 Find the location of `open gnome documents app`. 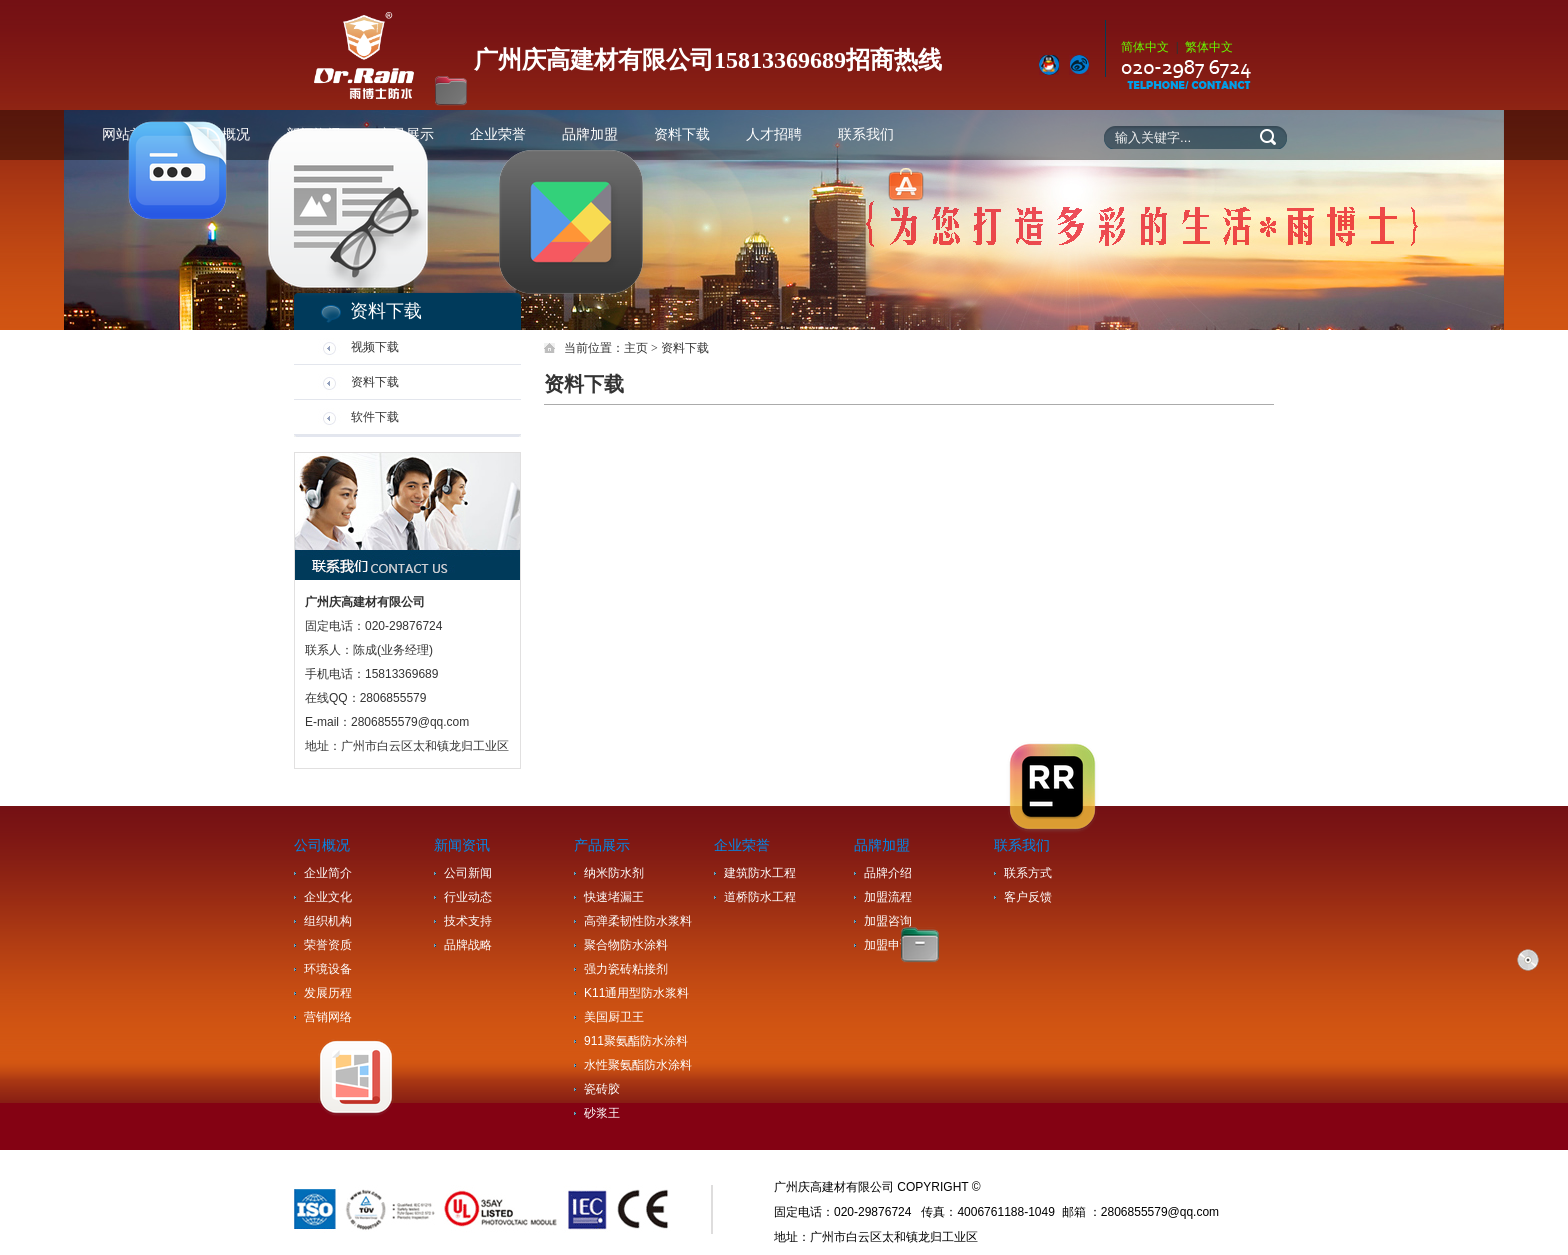

open gnome documents app is located at coordinates (348, 208).